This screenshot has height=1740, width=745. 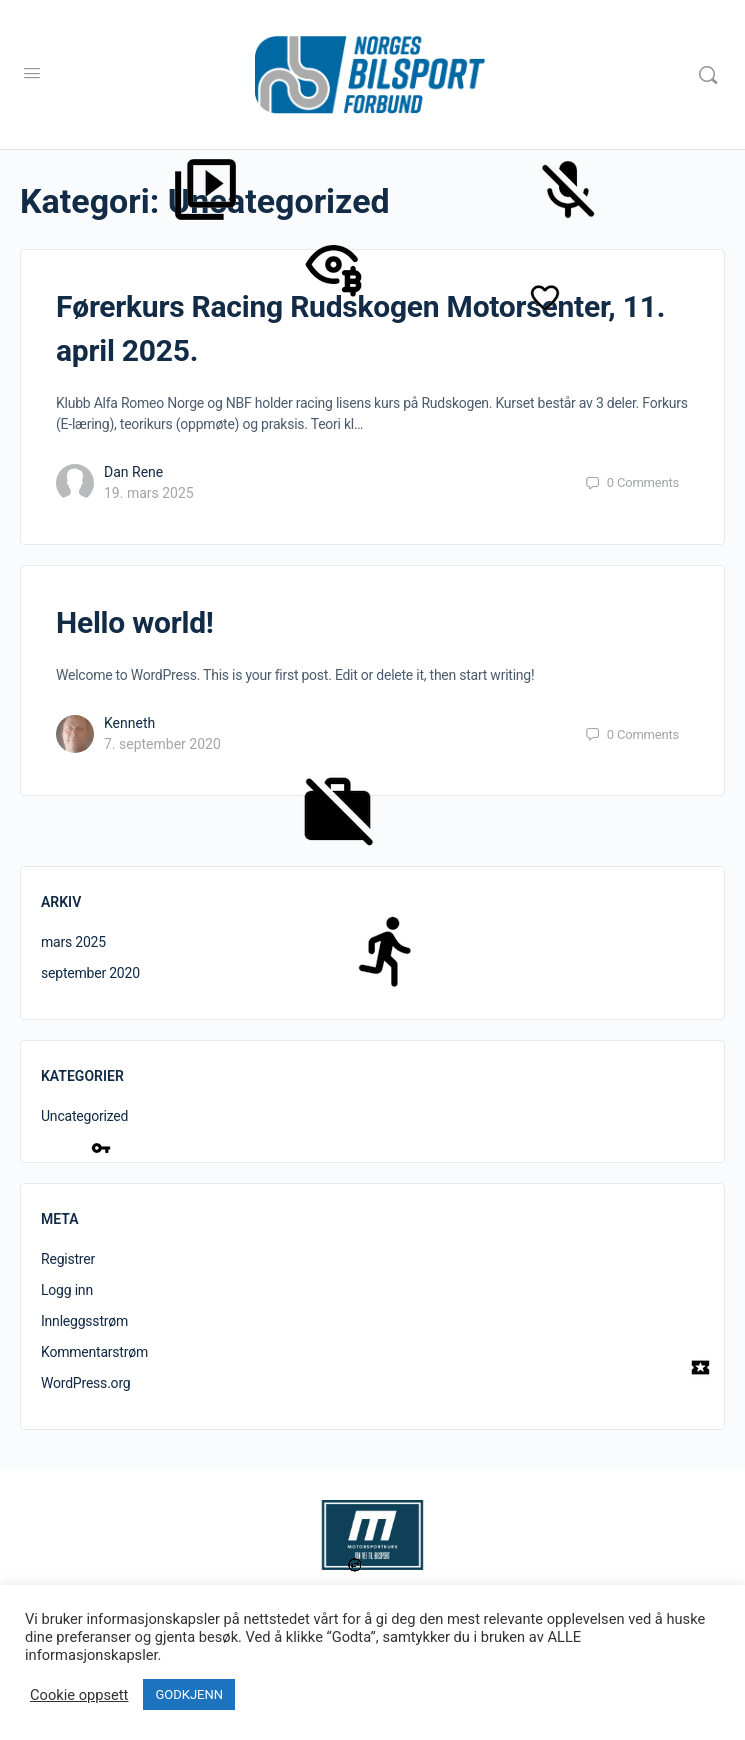 I want to click on add item to favorites, so click(x=545, y=298).